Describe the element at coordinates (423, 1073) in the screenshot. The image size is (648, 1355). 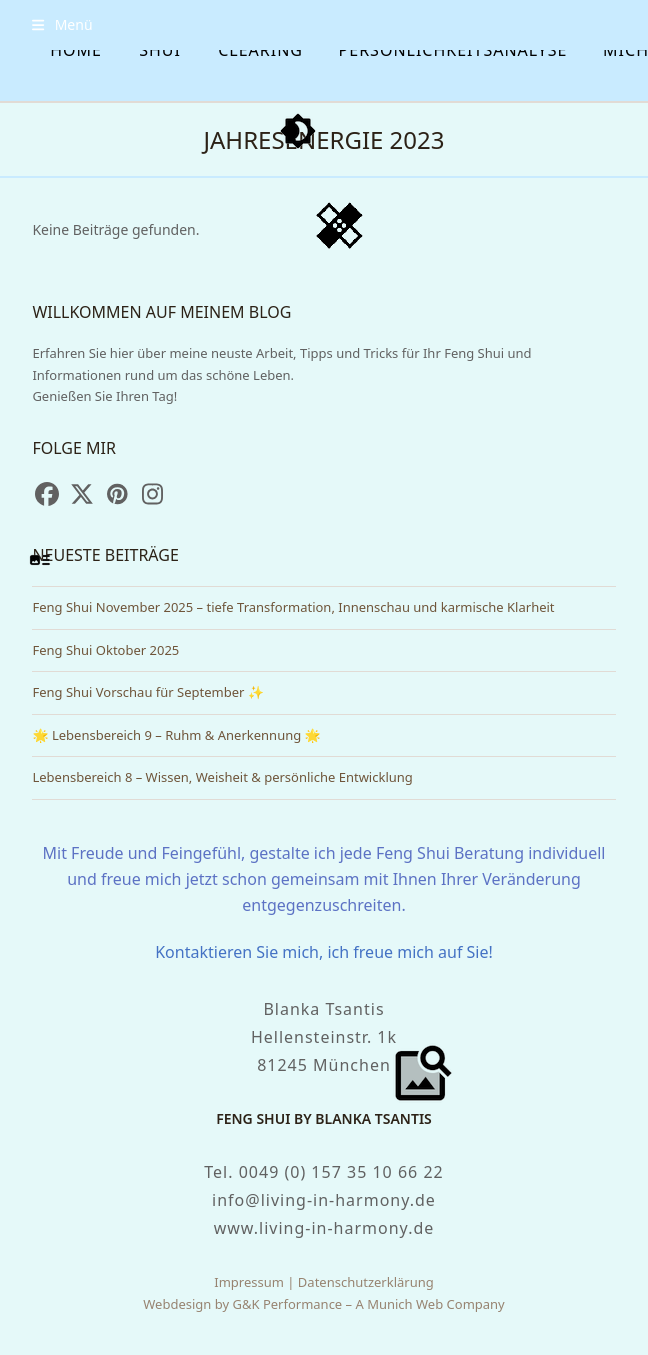
I see `search for images or photos` at that location.